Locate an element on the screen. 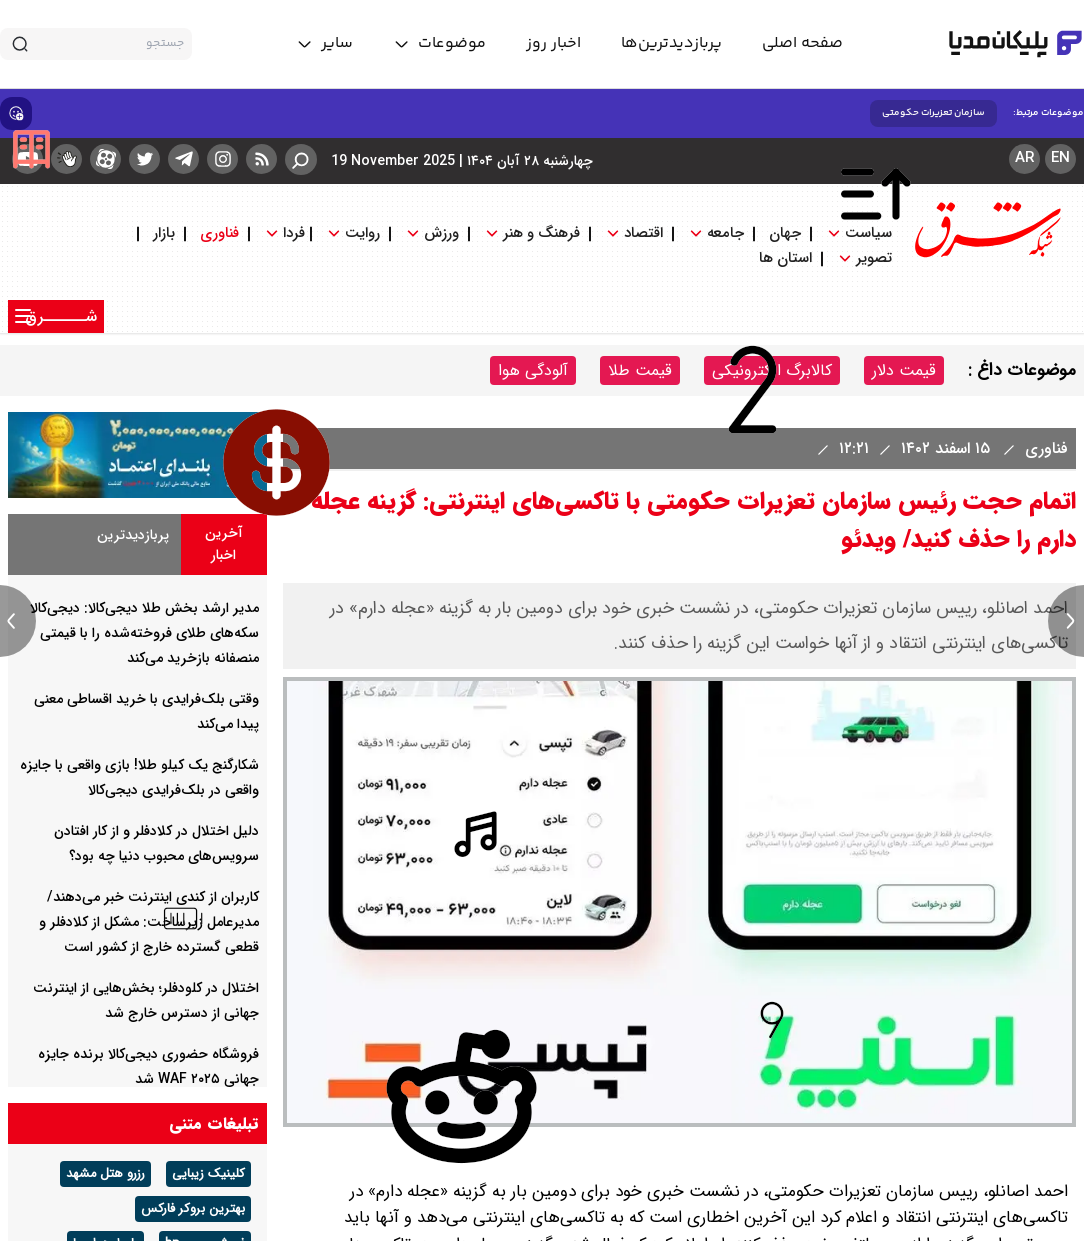 This screenshot has width=1084, height=1241. indicates step two in a sequence or process is located at coordinates (752, 389).